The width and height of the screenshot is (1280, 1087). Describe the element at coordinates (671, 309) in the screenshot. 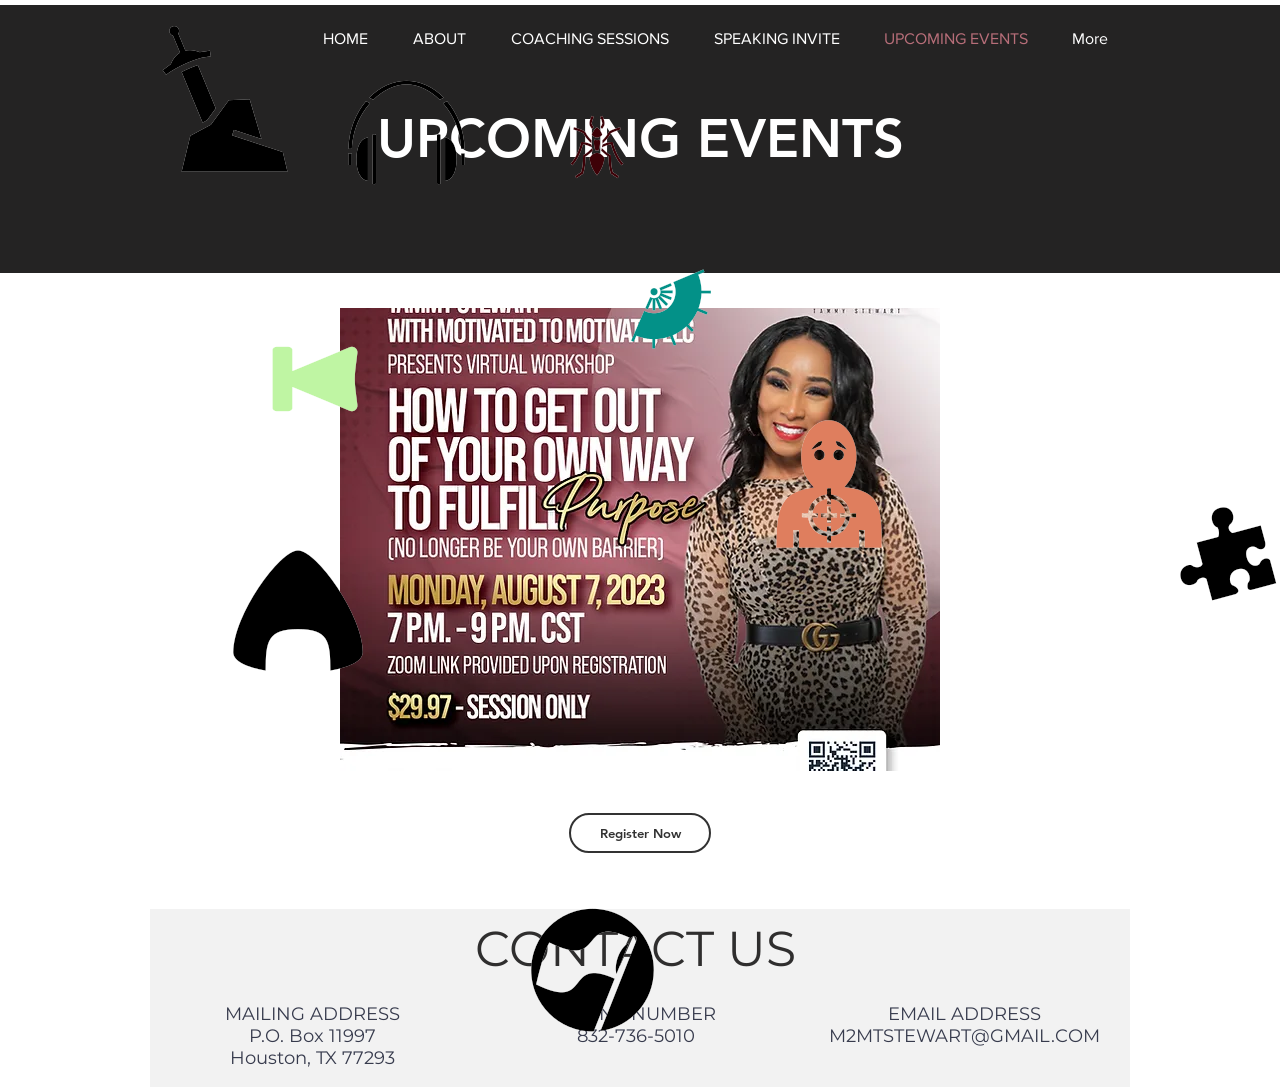

I see `toggle cooling or fan settings` at that location.